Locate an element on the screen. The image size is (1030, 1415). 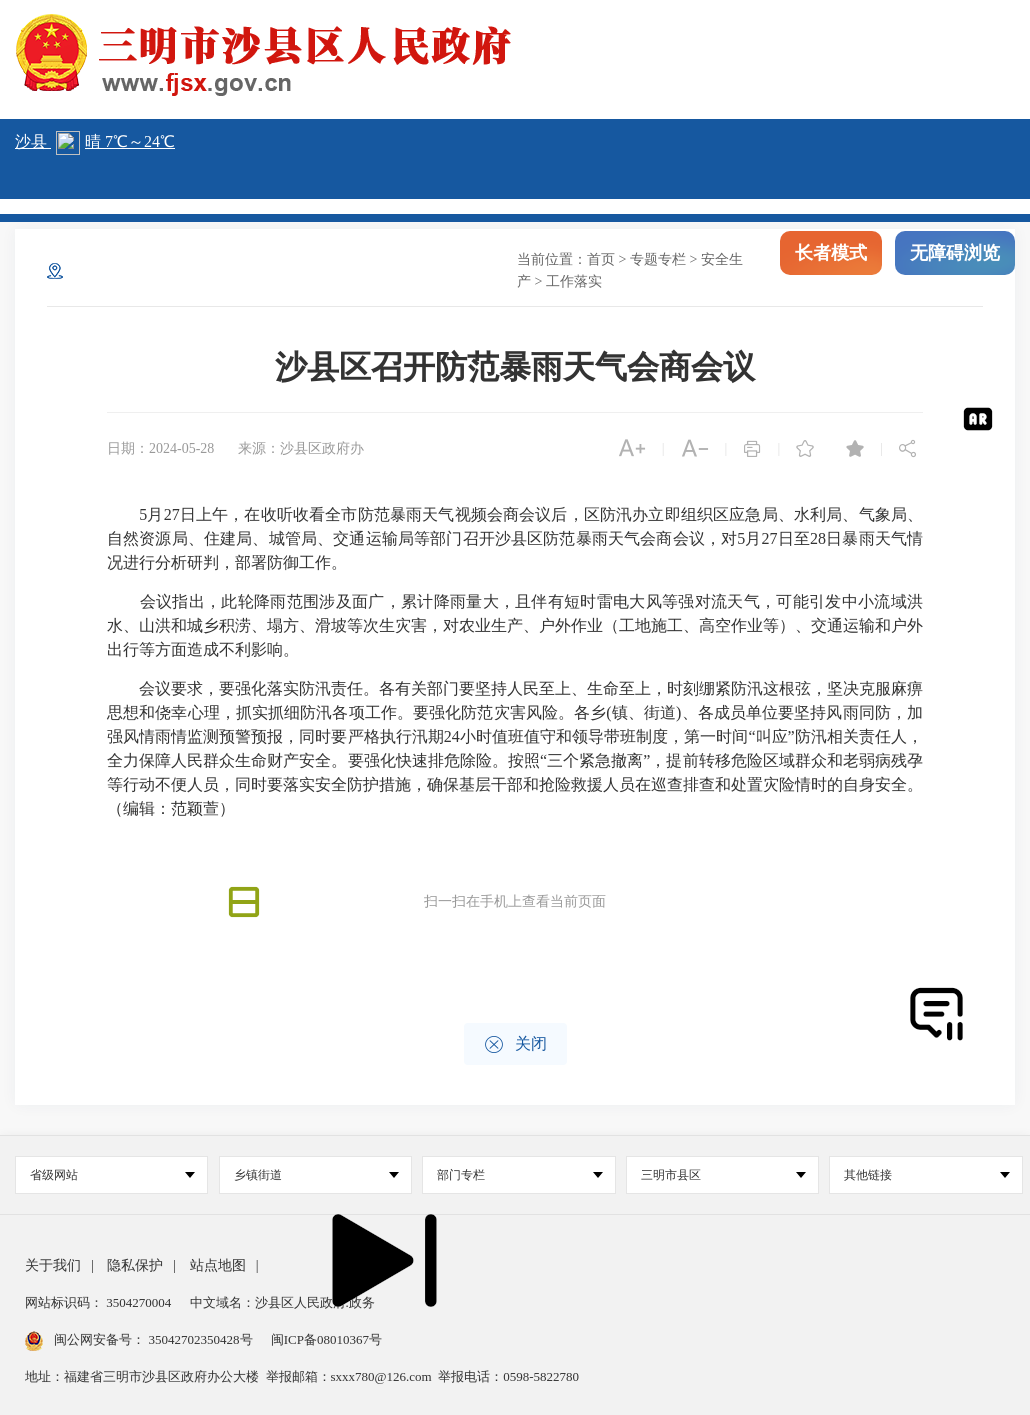
pause message notifications is located at coordinates (936, 1011).